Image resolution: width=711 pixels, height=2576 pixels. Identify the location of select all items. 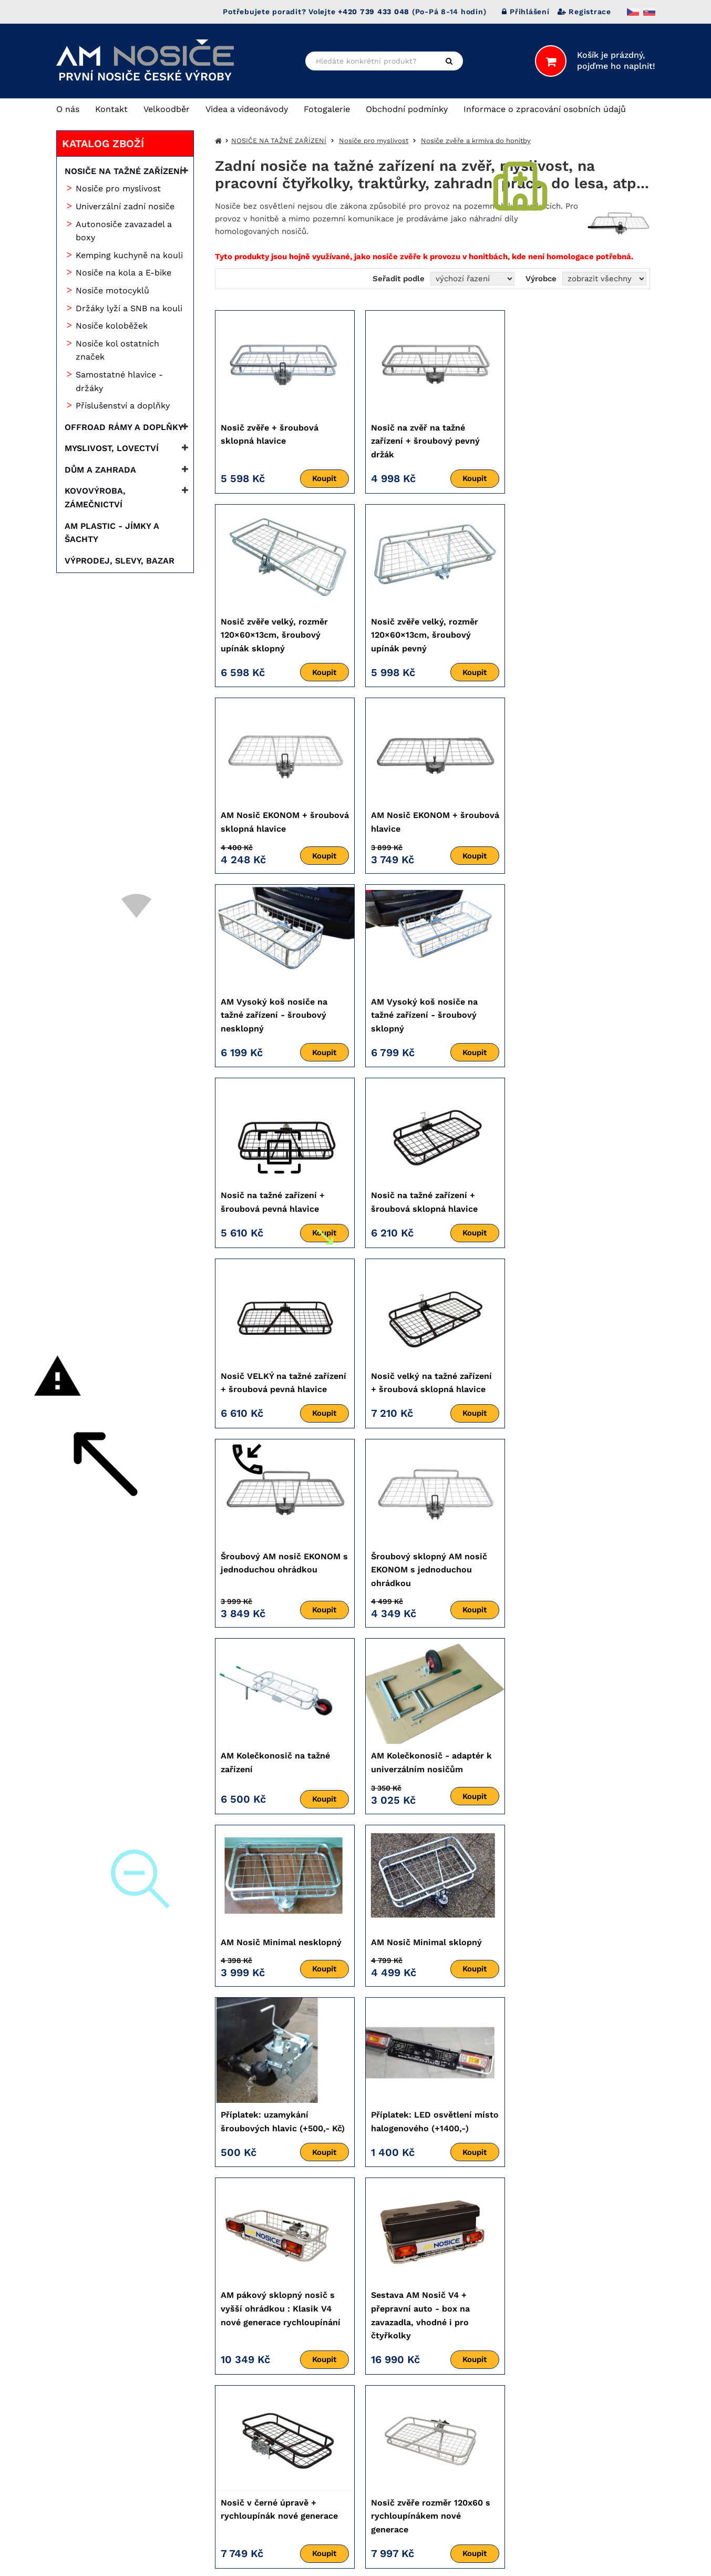
(279, 1152).